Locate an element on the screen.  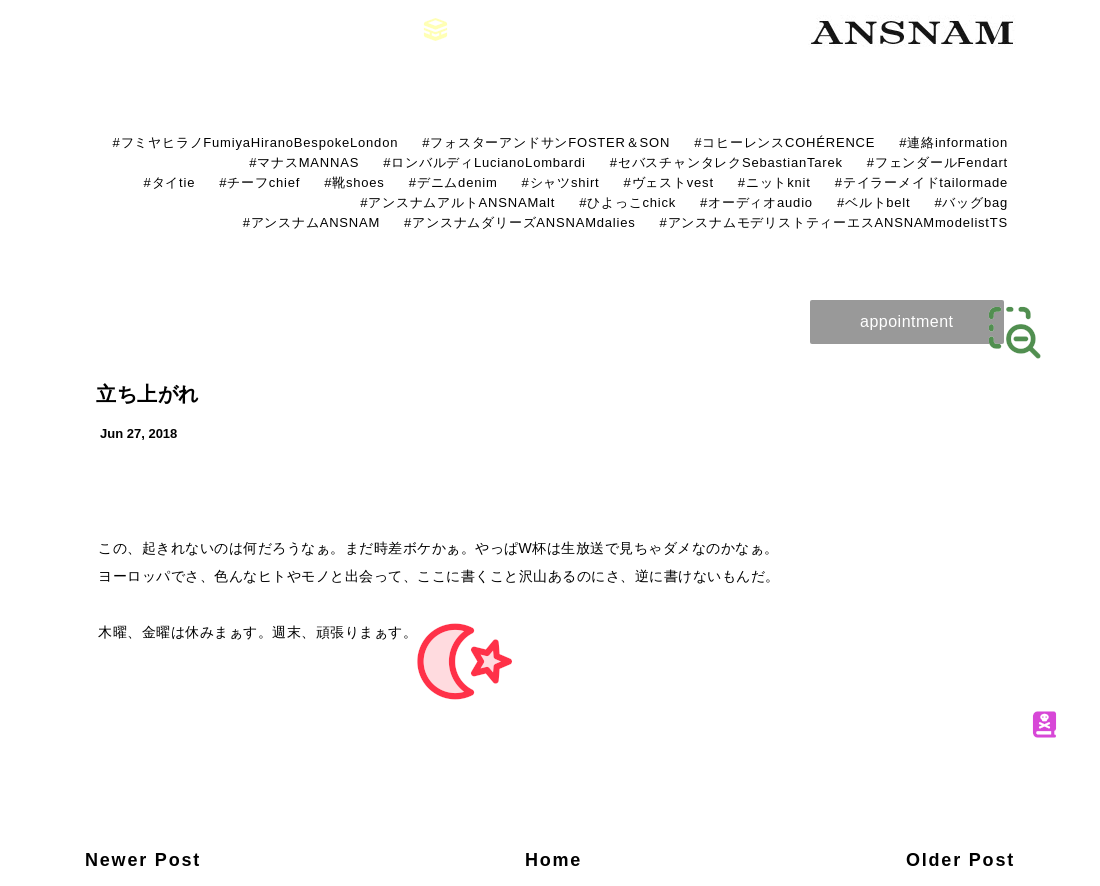
access spooky or halloween-themed content is located at coordinates (1044, 724).